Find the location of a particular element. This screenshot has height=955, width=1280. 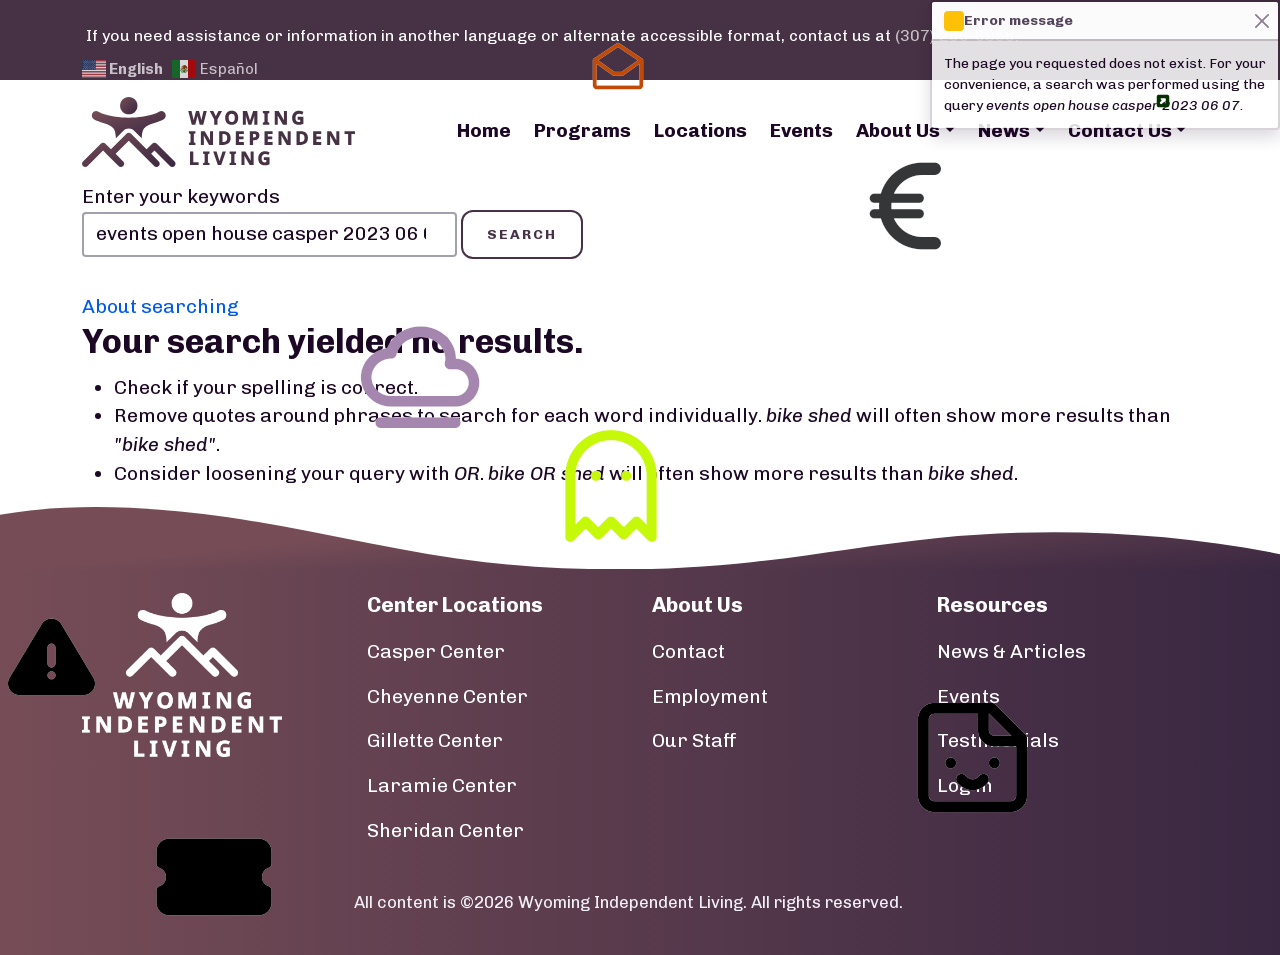

open link in a new tab or window is located at coordinates (1163, 101).